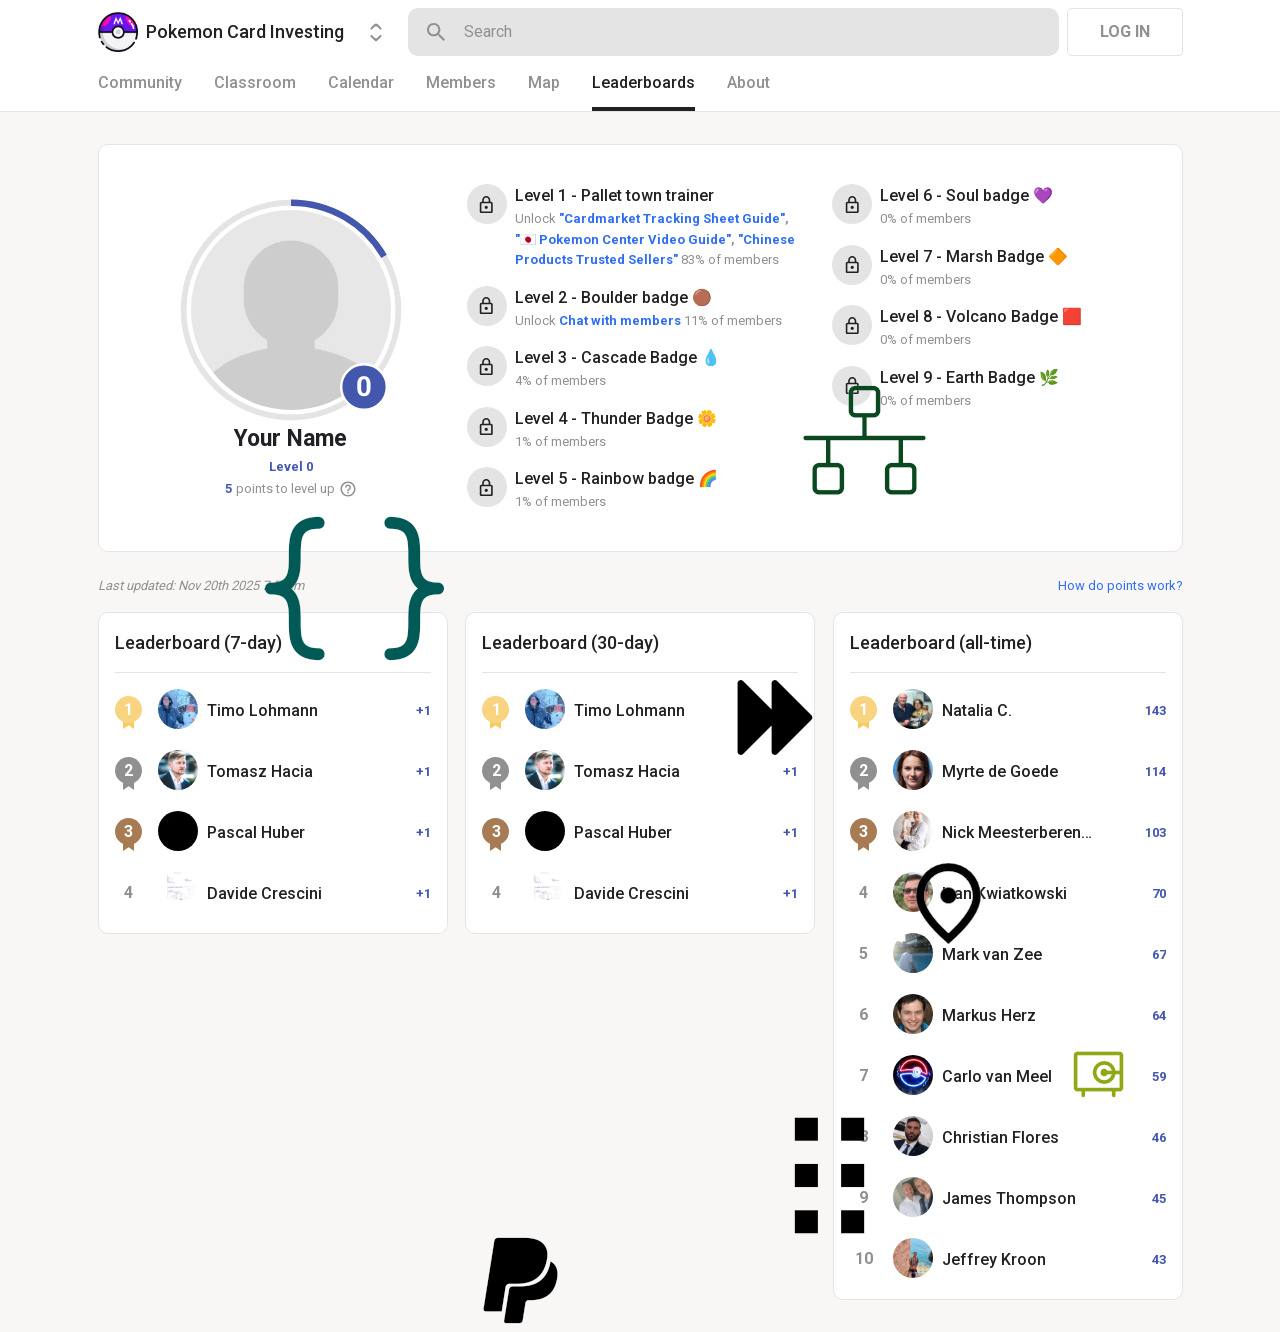  What do you see at coordinates (864, 442) in the screenshot?
I see `view network topology or connections` at bounding box center [864, 442].